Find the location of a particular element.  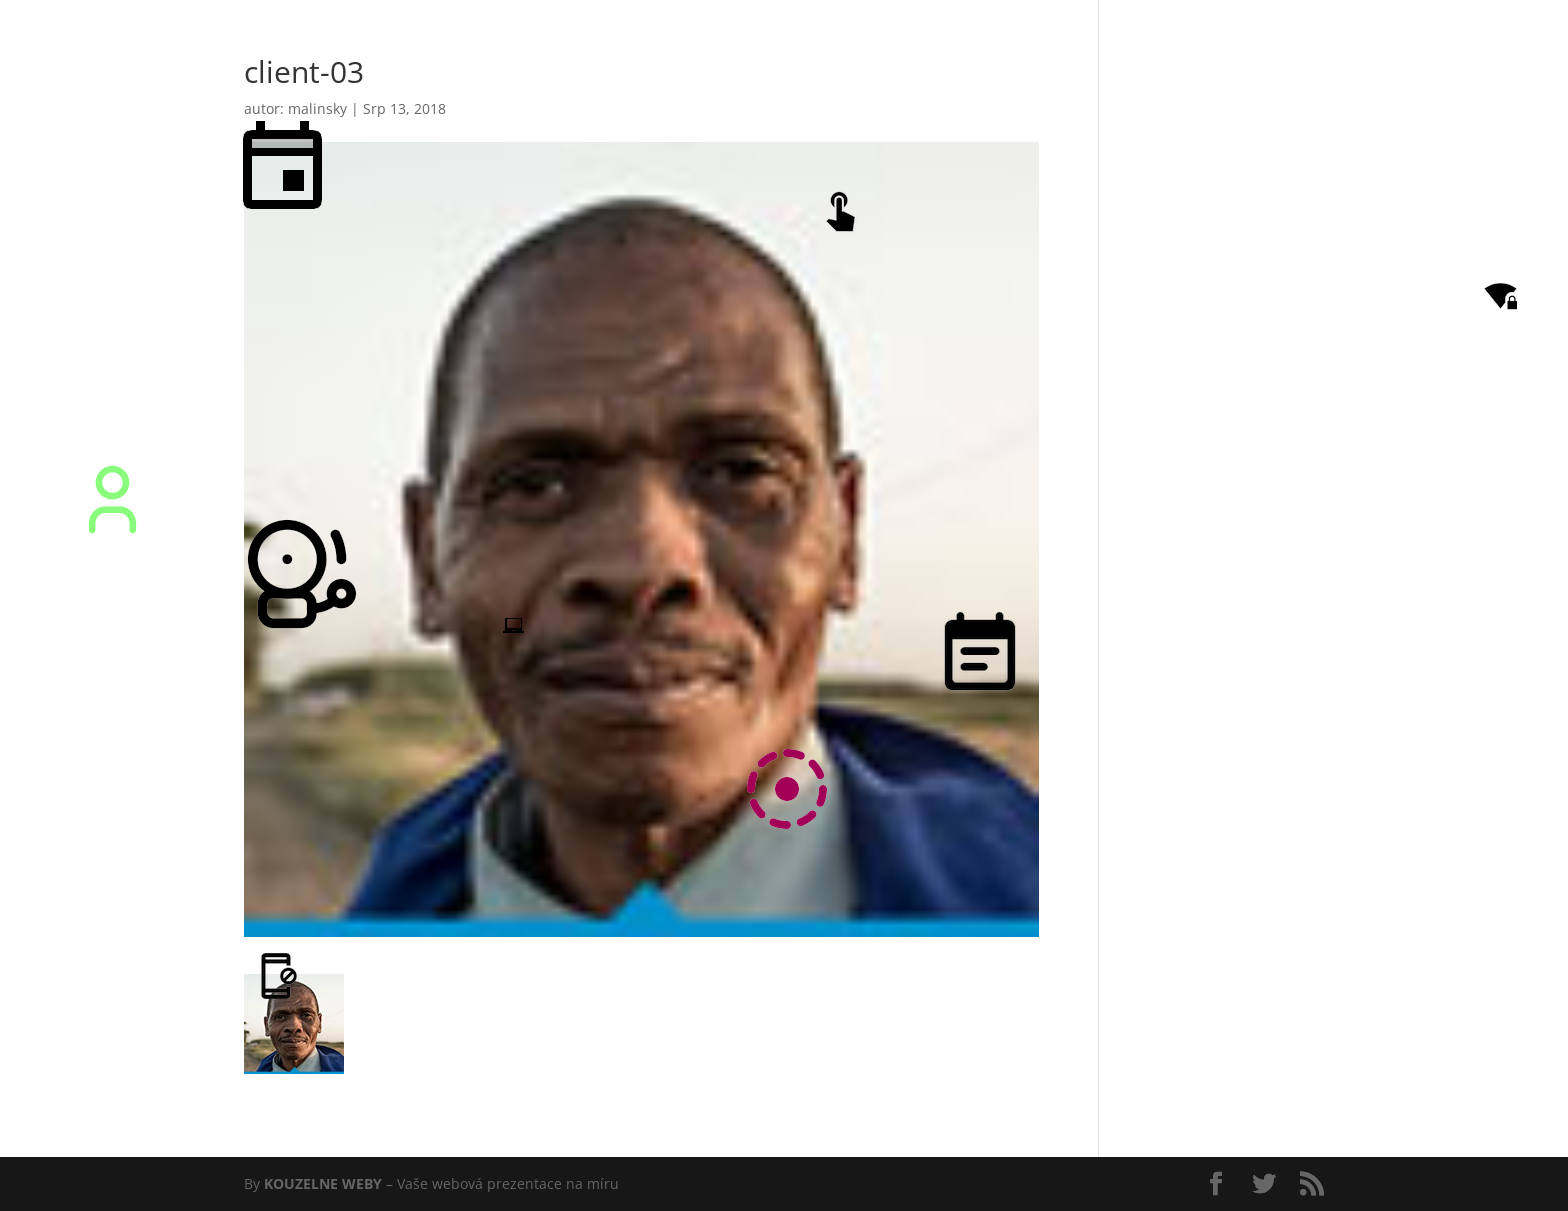

apply tilt-shift blur effect to photo is located at coordinates (787, 789).